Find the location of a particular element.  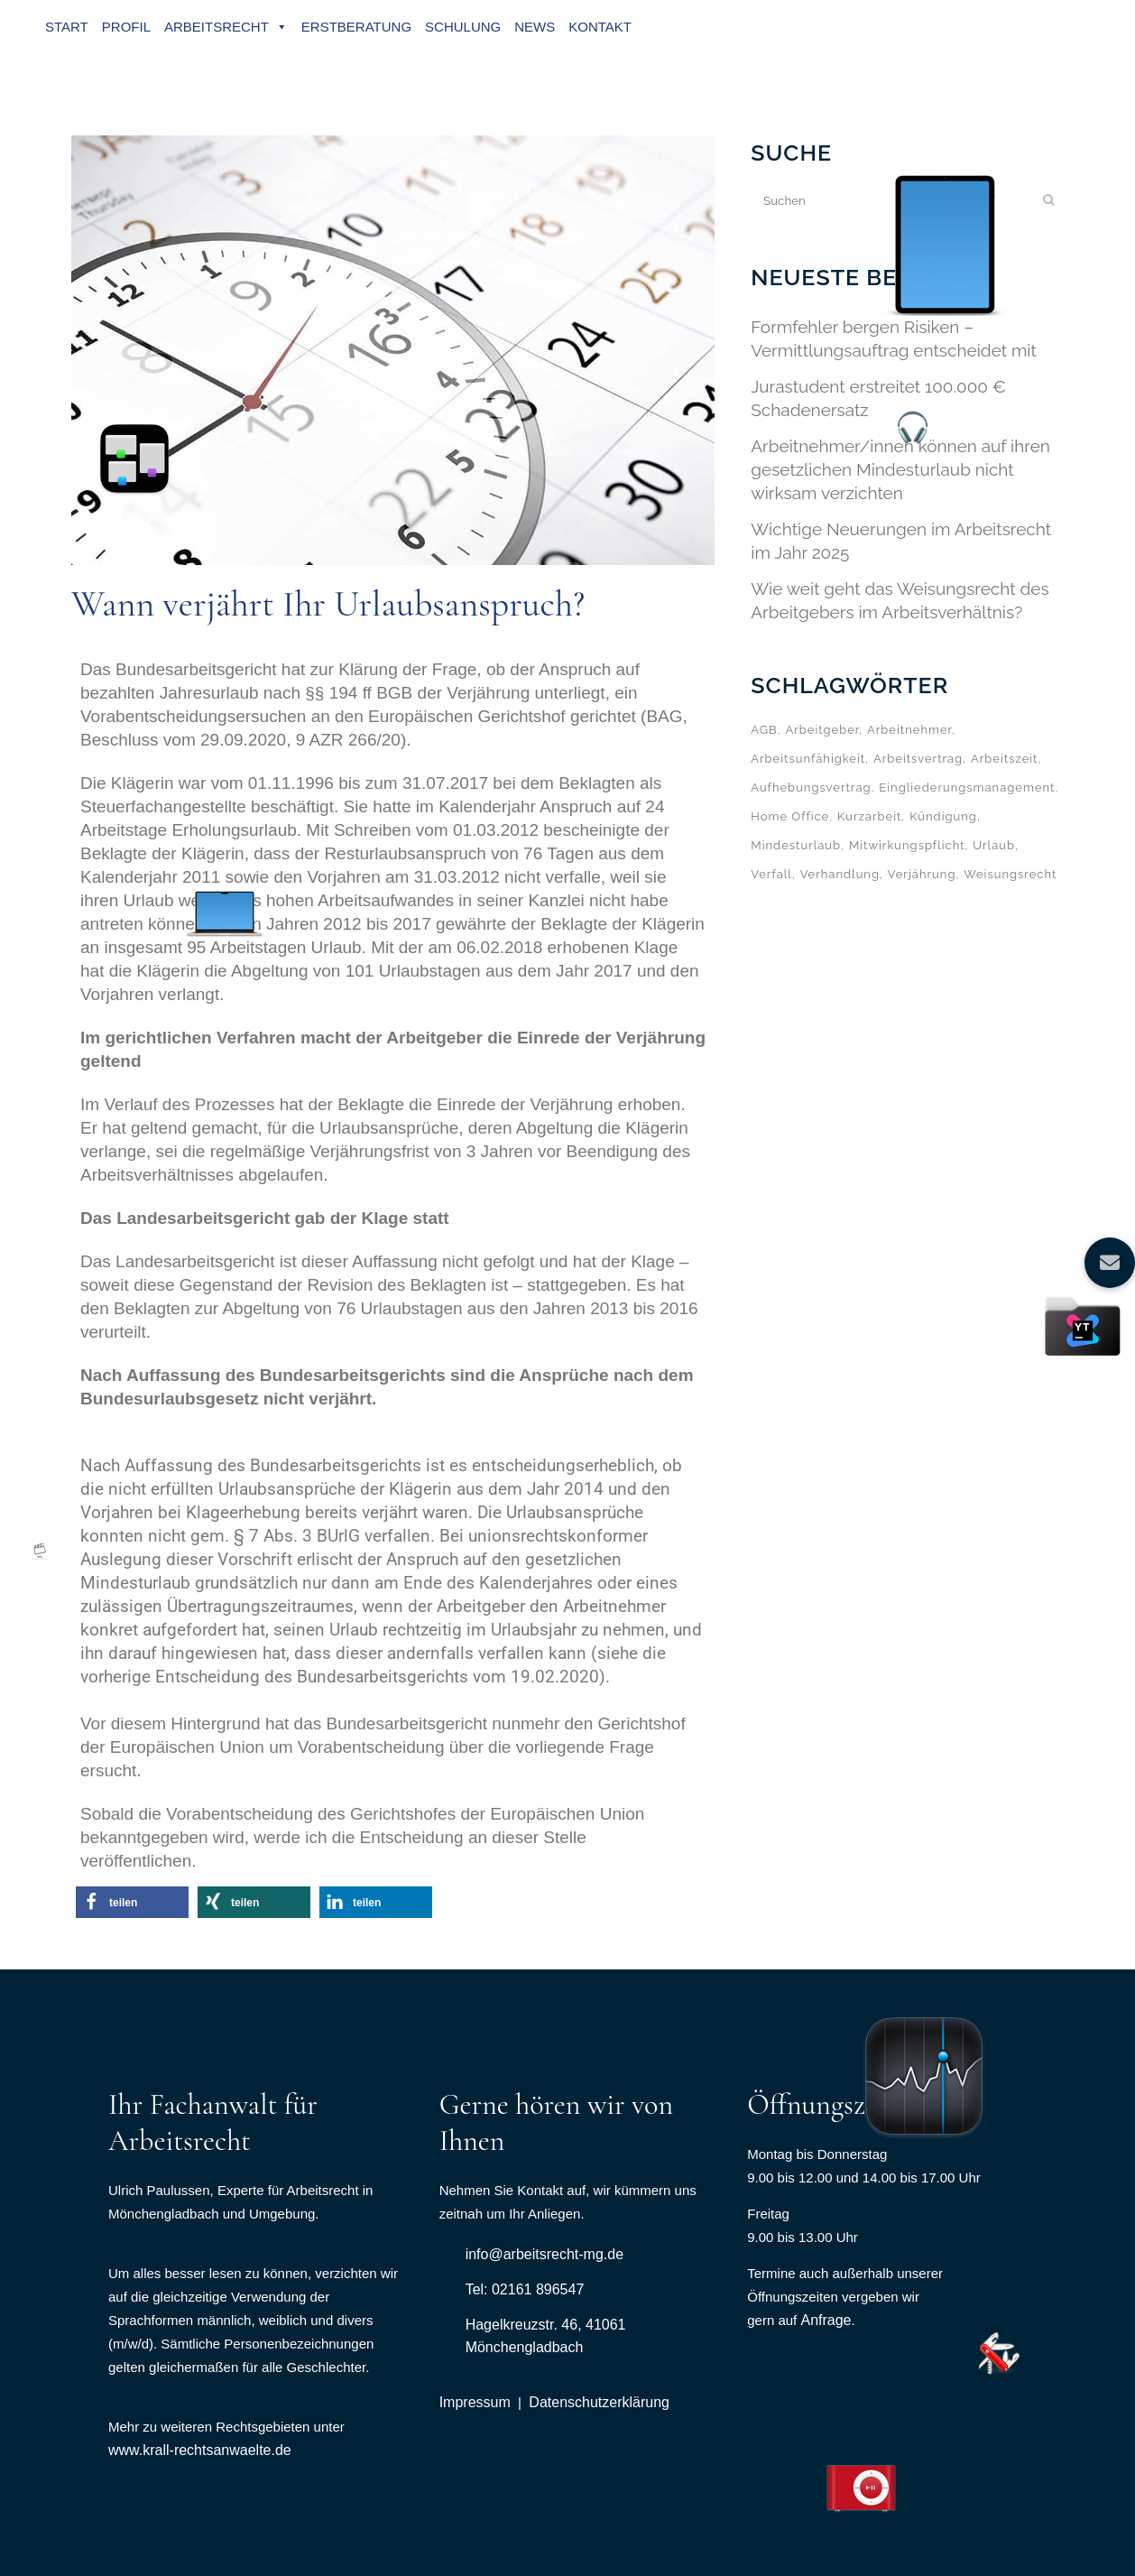

iPad Air device icon is located at coordinates (945, 246).